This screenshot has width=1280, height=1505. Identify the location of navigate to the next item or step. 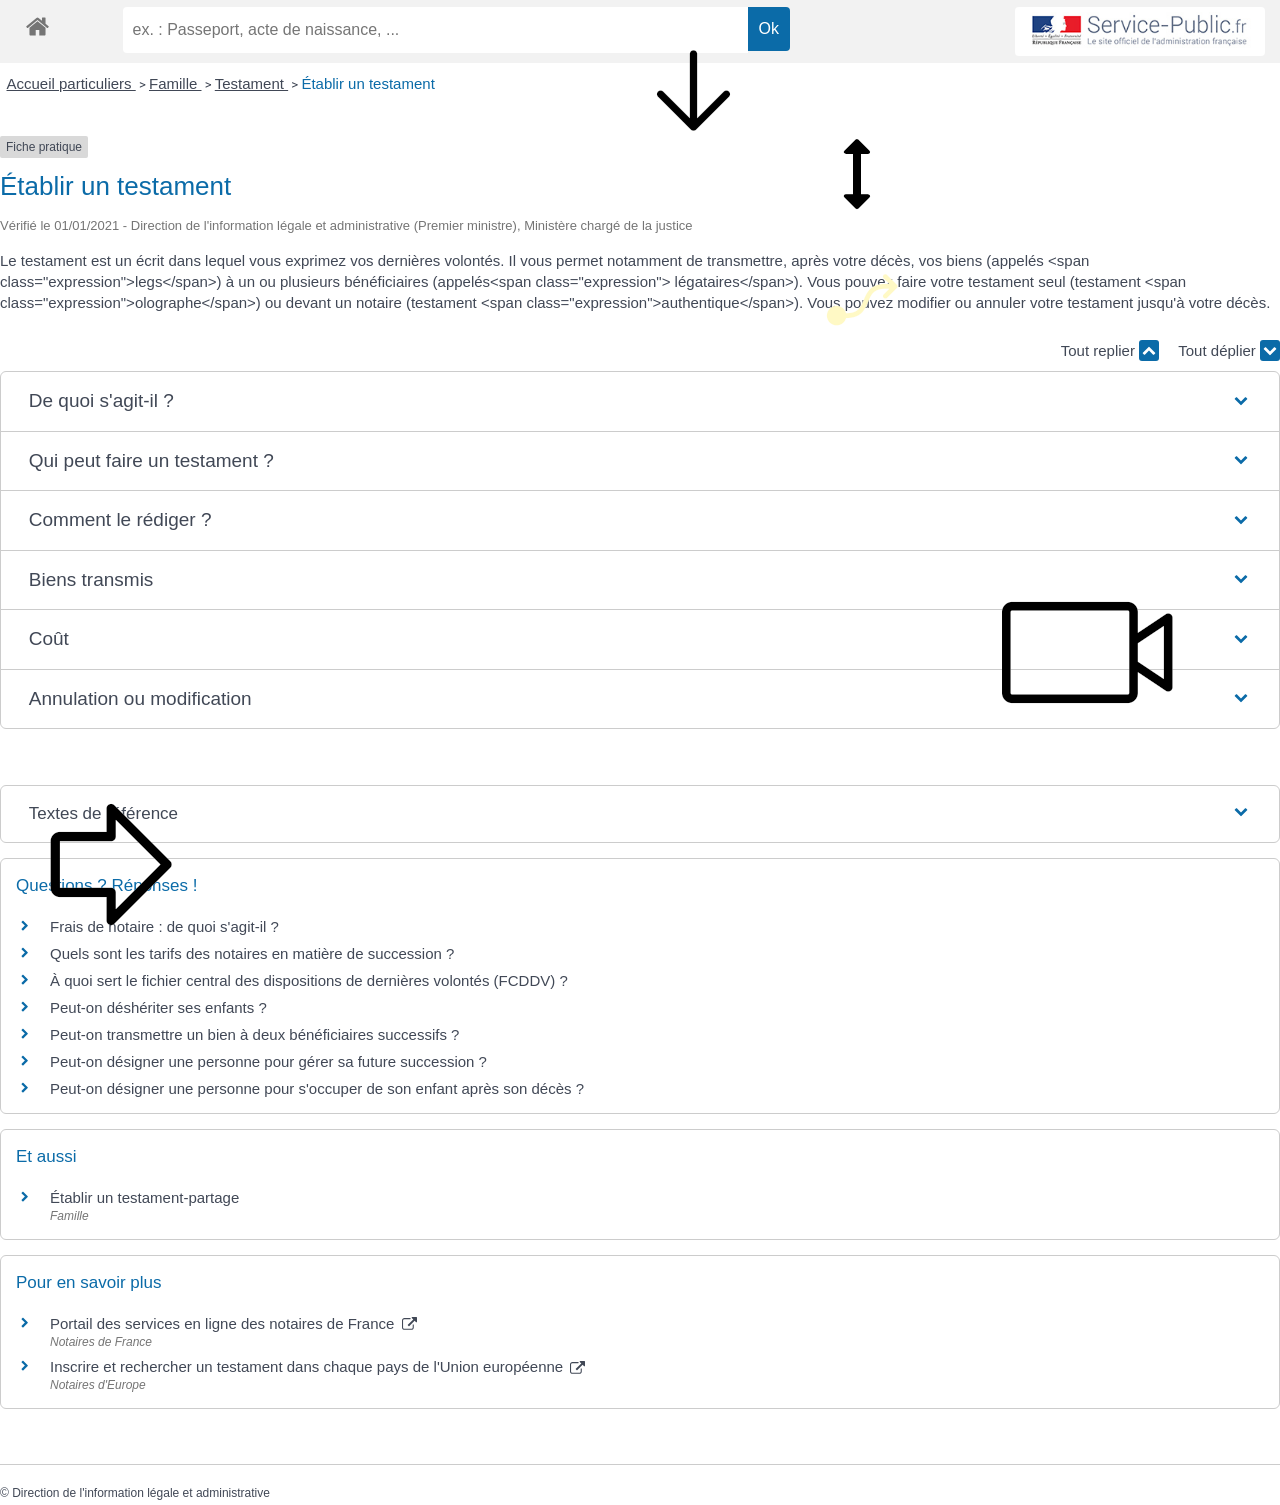
(106, 864).